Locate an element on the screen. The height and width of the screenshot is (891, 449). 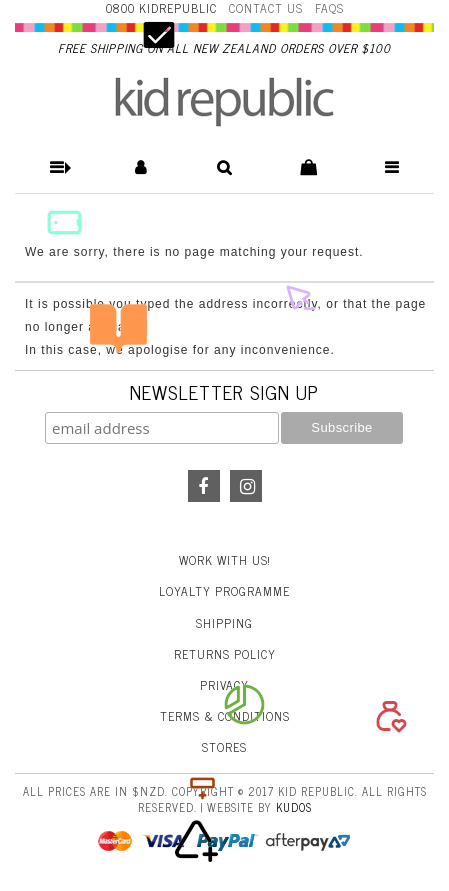
open reading mode or e-reader is located at coordinates (118, 324).